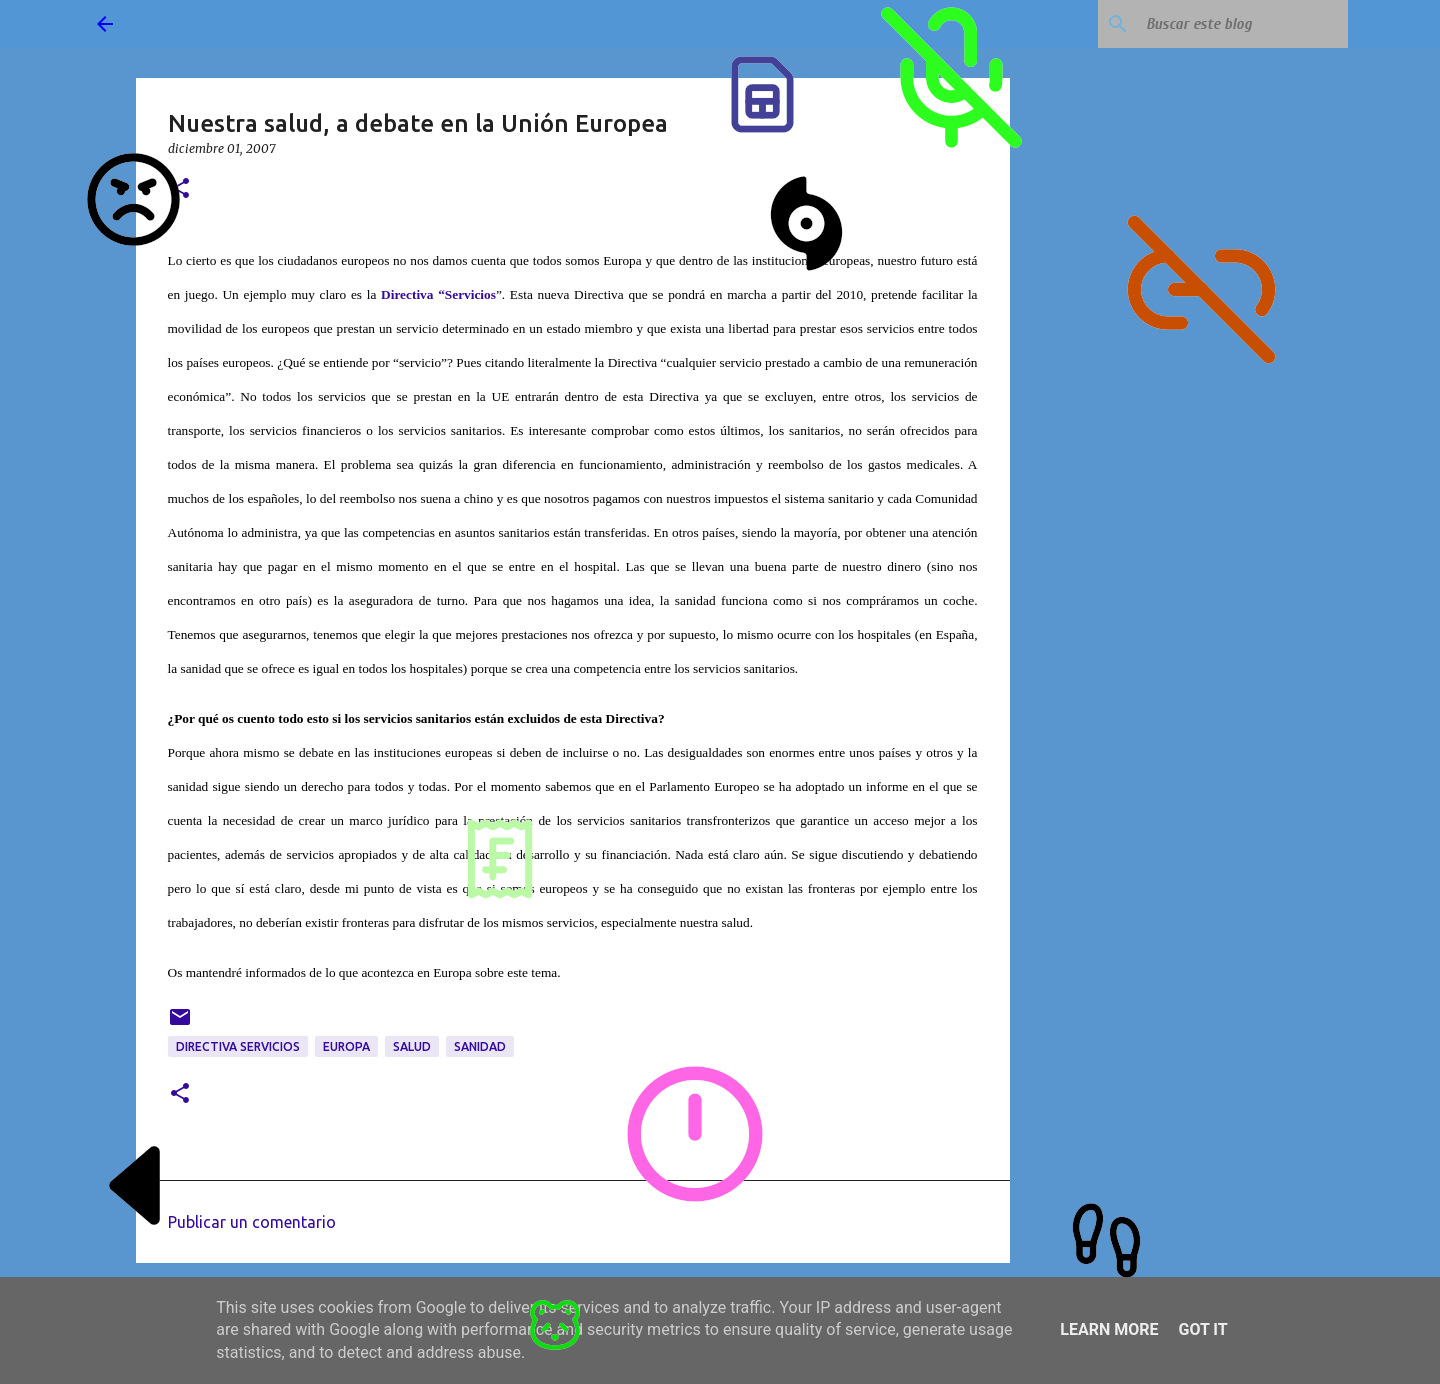 Image resolution: width=1440 pixels, height=1384 pixels. Describe the element at coordinates (134, 1185) in the screenshot. I see `go back to the previous screen` at that location.